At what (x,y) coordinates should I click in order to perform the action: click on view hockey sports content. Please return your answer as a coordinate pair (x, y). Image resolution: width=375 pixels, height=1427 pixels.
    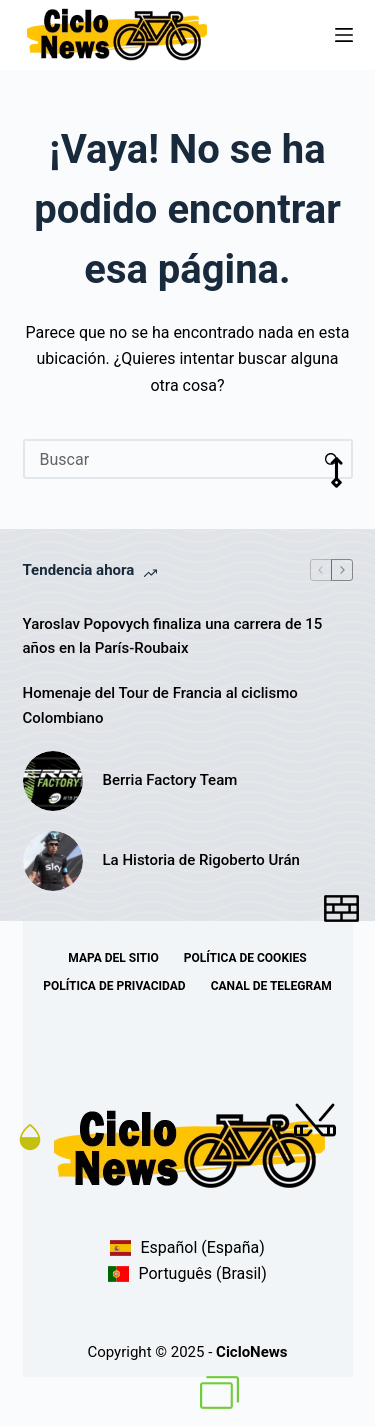
    Looking at the image, I should click on (315, 1120).